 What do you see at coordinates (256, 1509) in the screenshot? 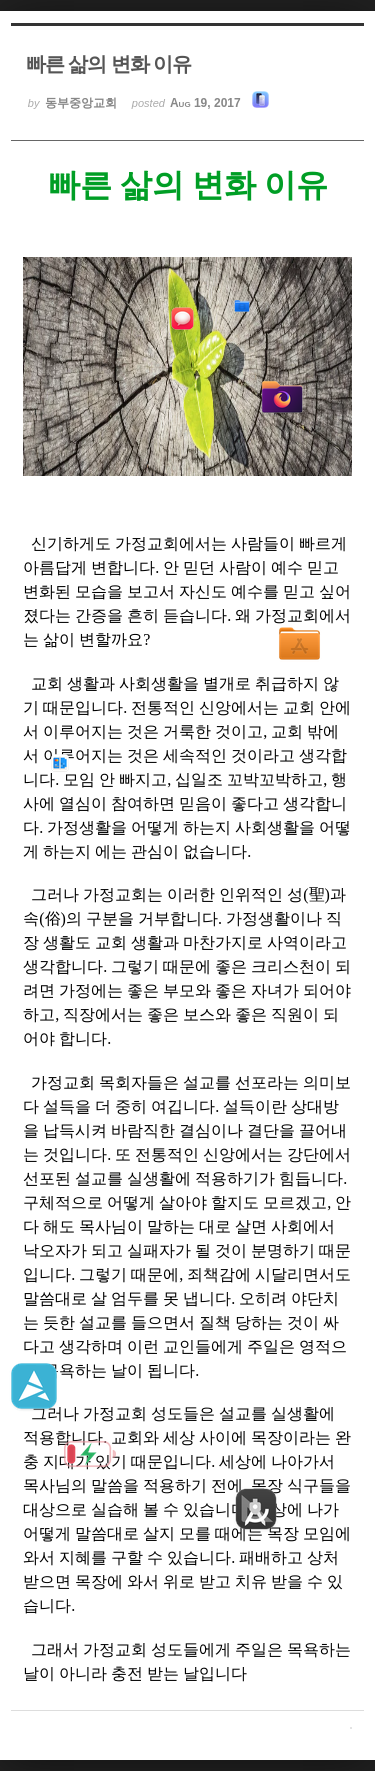
I see `open accessories or utility applications` at bounding box center [256, 1509].